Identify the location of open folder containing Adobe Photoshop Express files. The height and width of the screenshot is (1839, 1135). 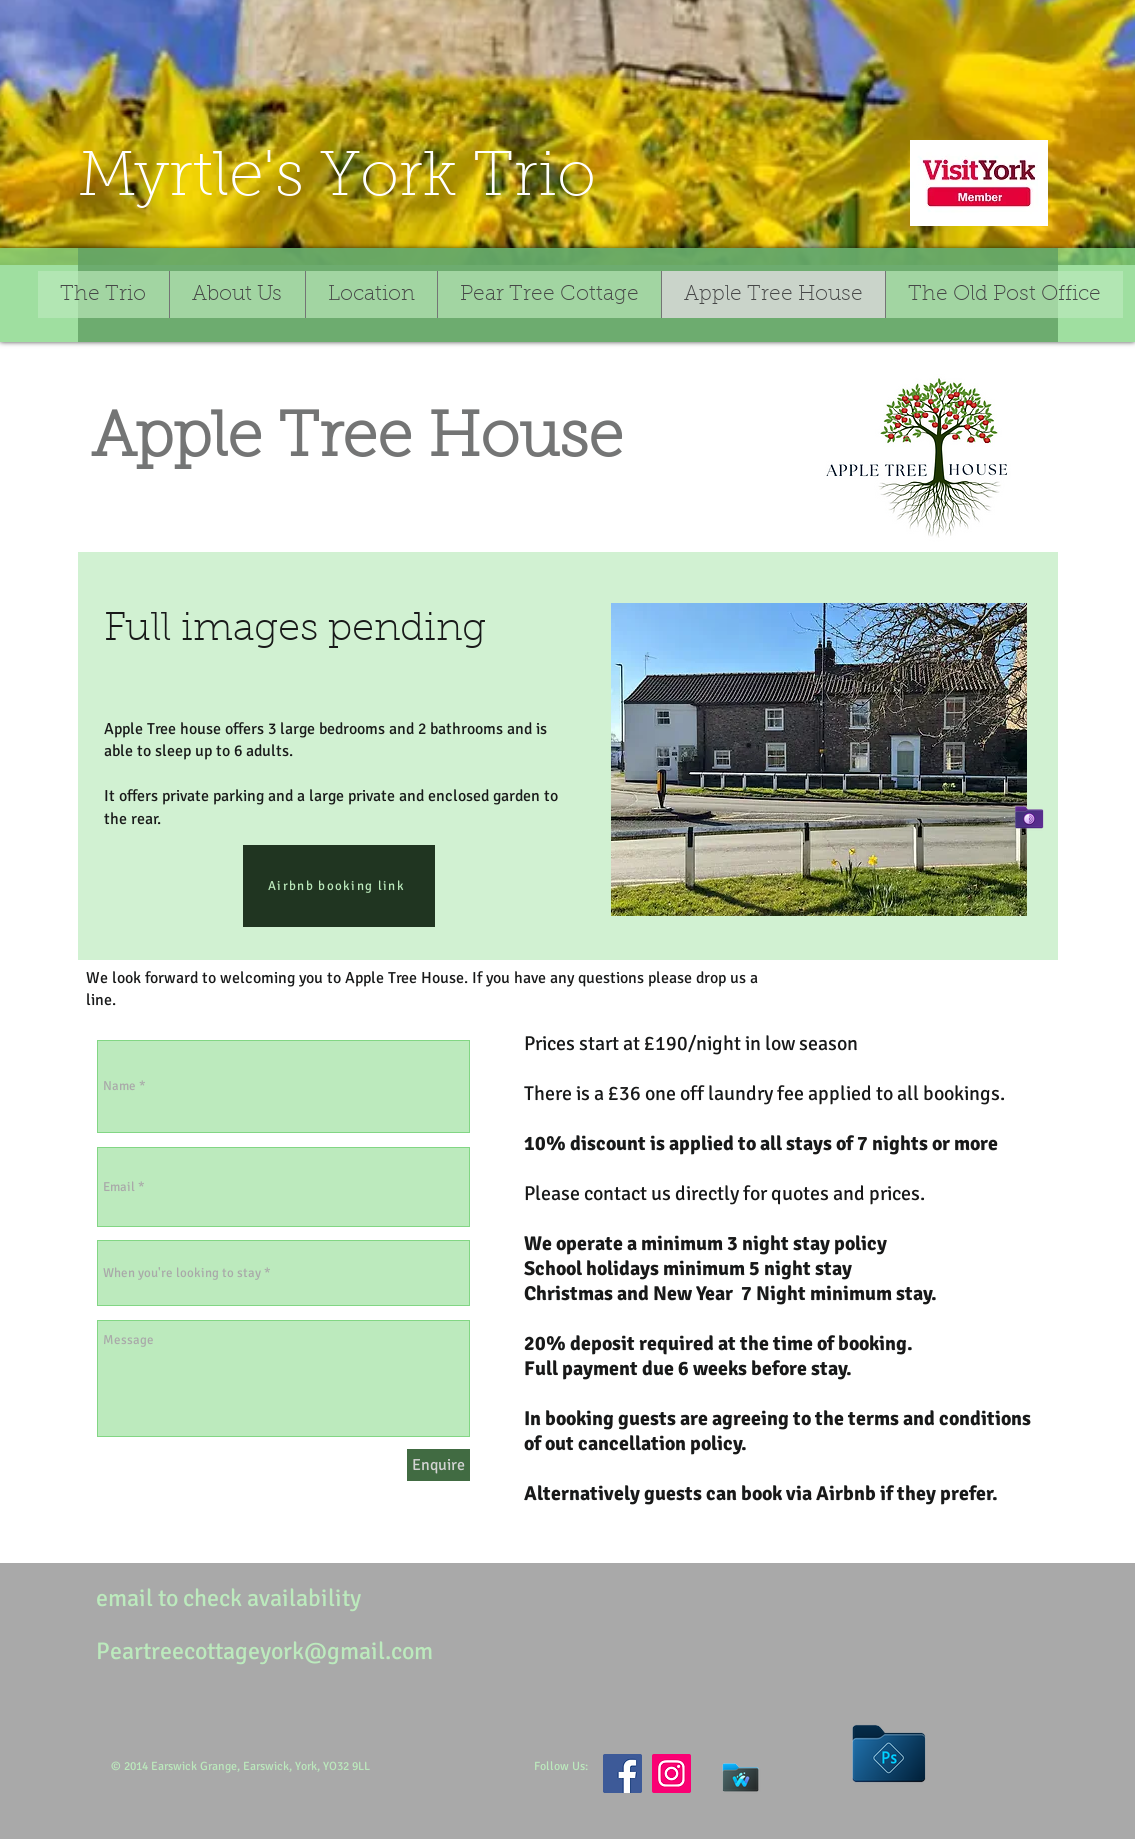
(888, 1755).